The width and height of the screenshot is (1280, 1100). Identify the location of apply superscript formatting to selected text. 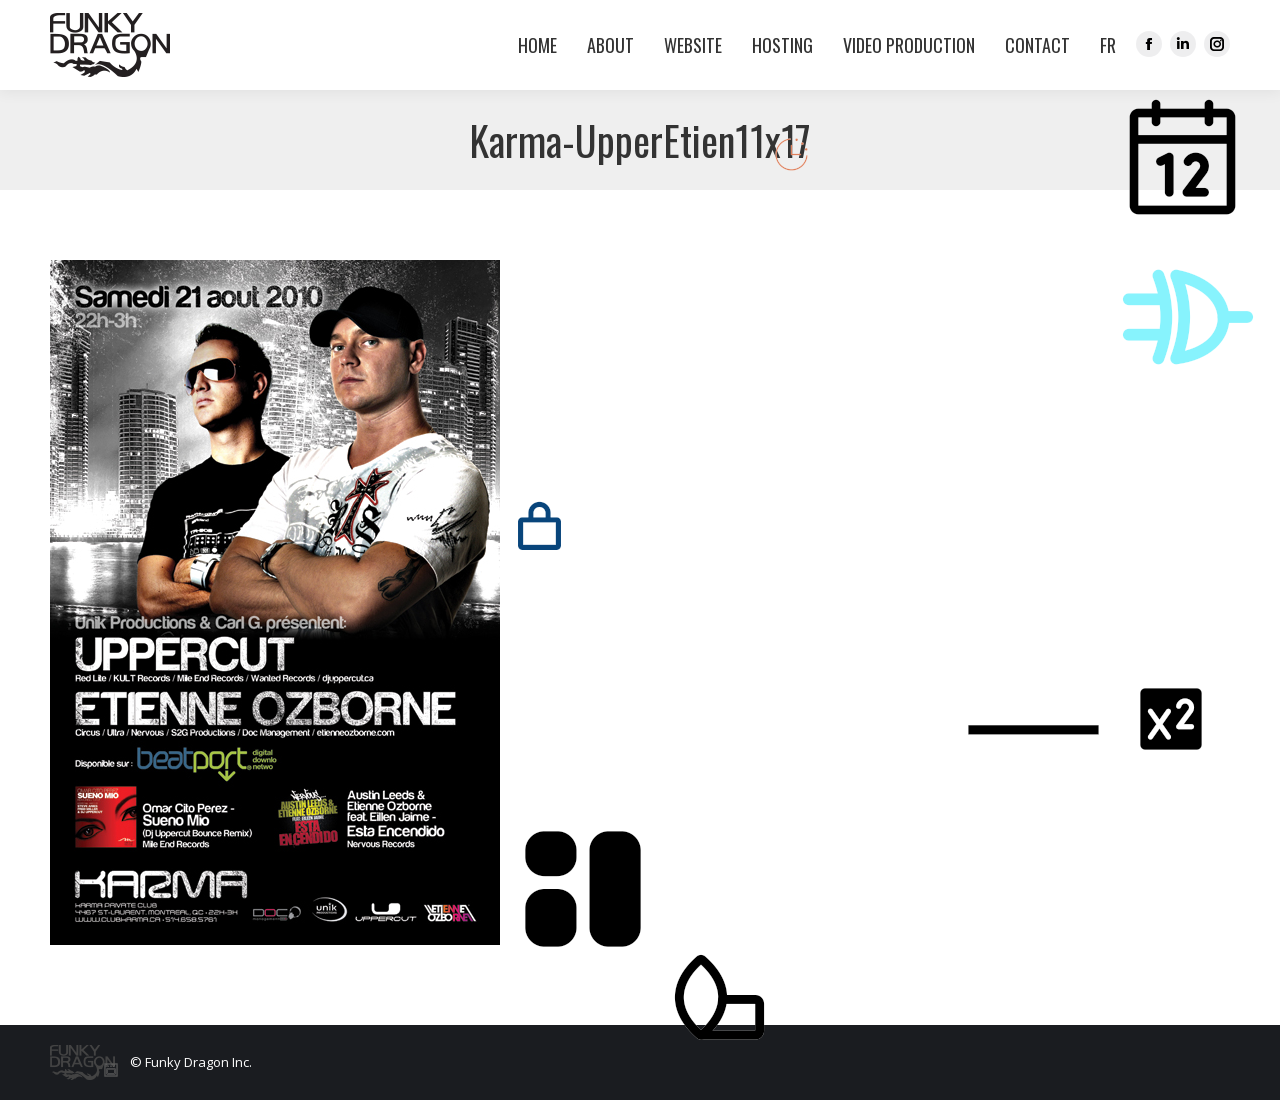
(1171, 719).